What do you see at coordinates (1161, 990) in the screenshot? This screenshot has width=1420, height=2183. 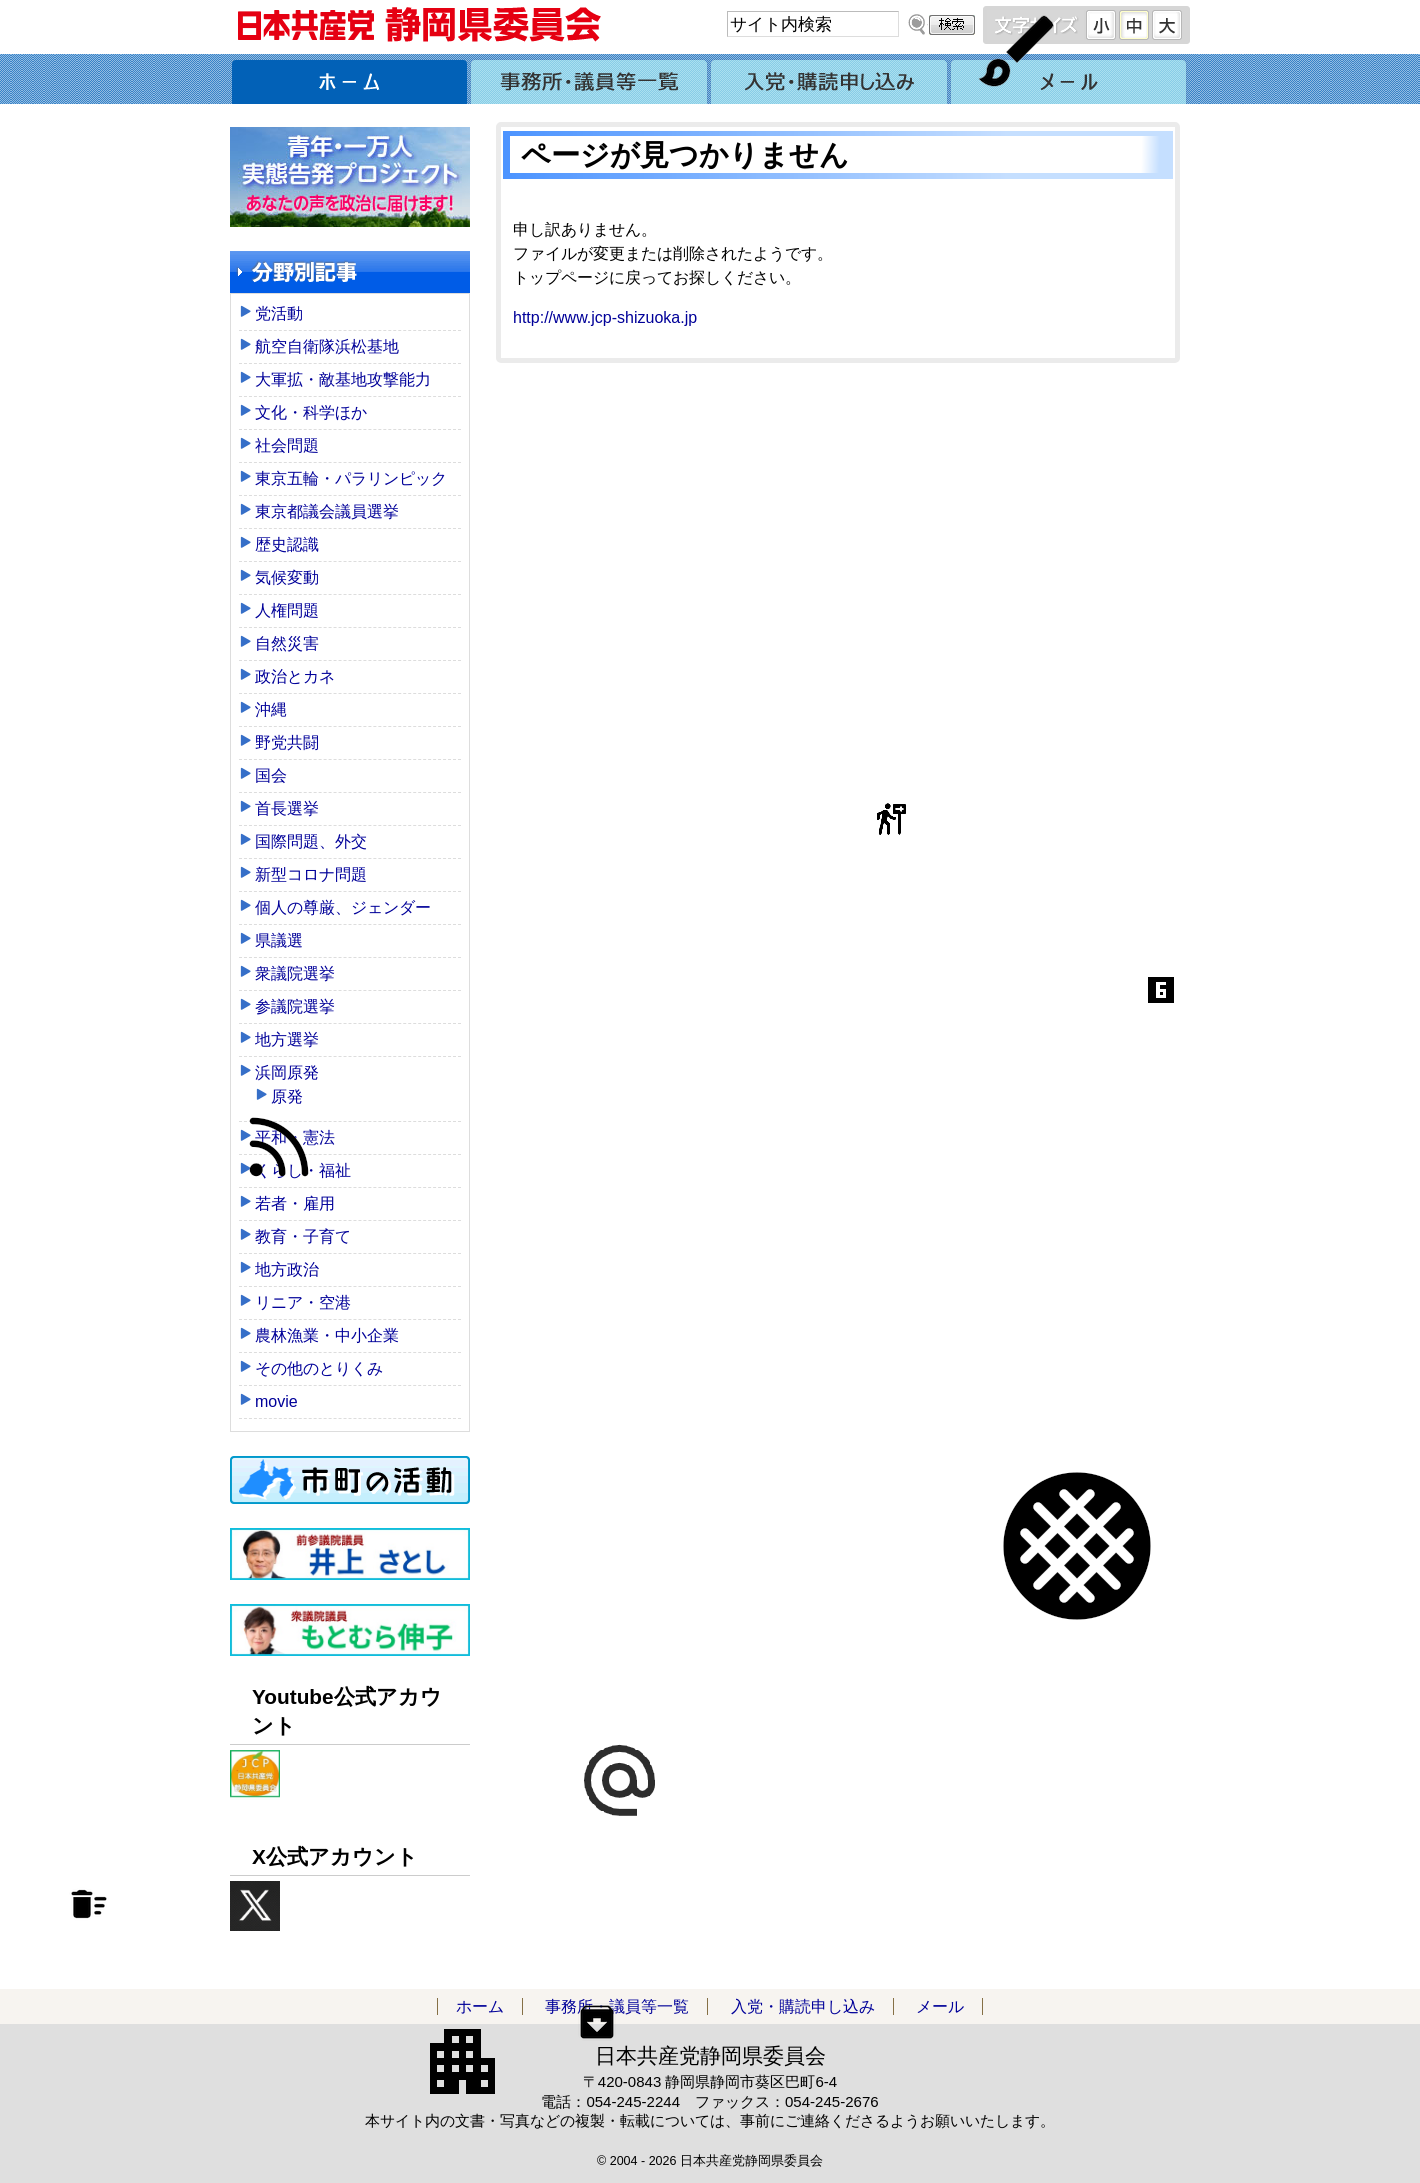 I see `indicates step 6 in a multi-step process` at bounding box center [1161, 990].